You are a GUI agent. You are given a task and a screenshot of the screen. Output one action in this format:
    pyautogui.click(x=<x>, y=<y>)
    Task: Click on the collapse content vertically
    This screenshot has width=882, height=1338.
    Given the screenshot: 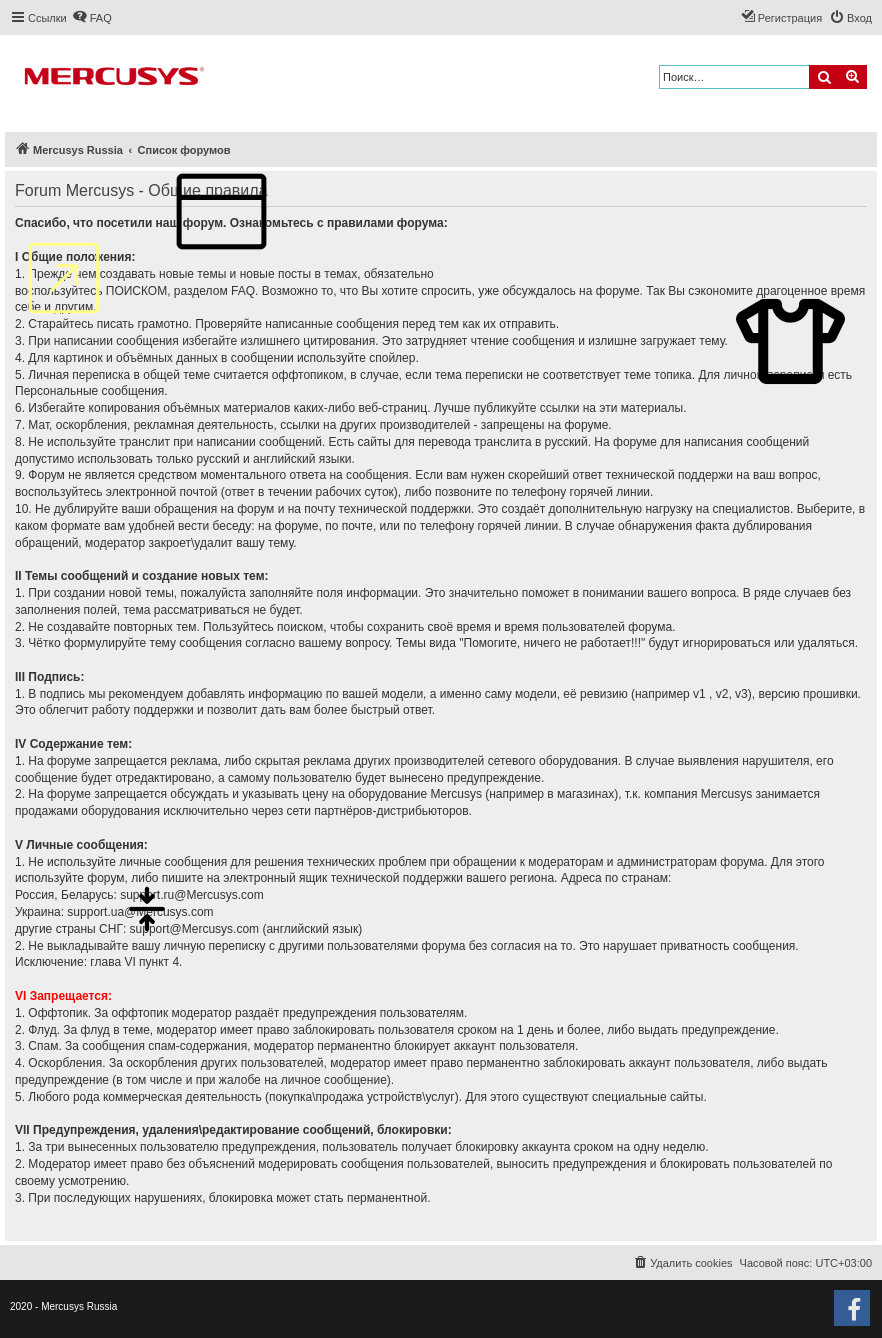 What is the action you would take?
    pyautogui.click(x=147, y=909)
    